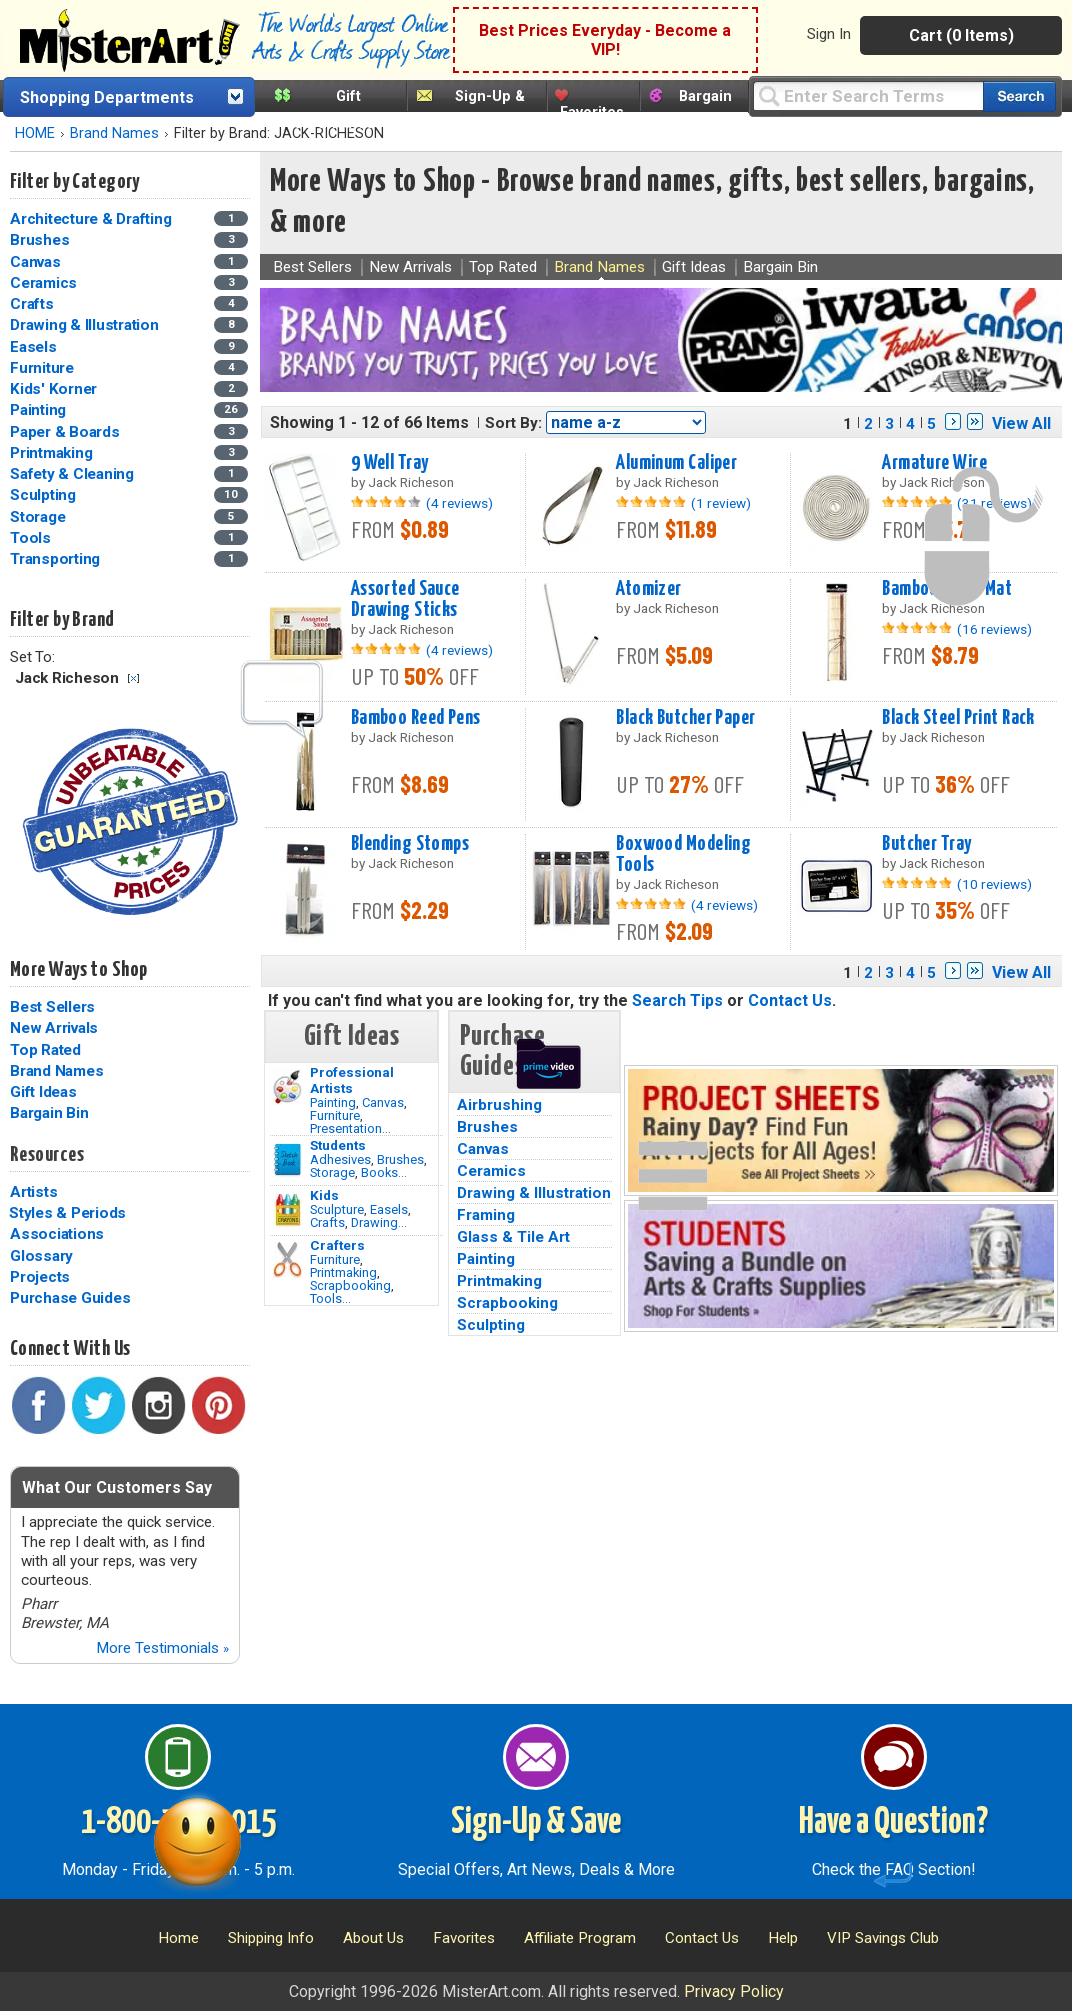 Image resolution: width=1072 pixels, height=2011 pixels. Describe the element at coordinates (282, 698) in the screenshot. I see `set status to invisible or appear offline` at that location.